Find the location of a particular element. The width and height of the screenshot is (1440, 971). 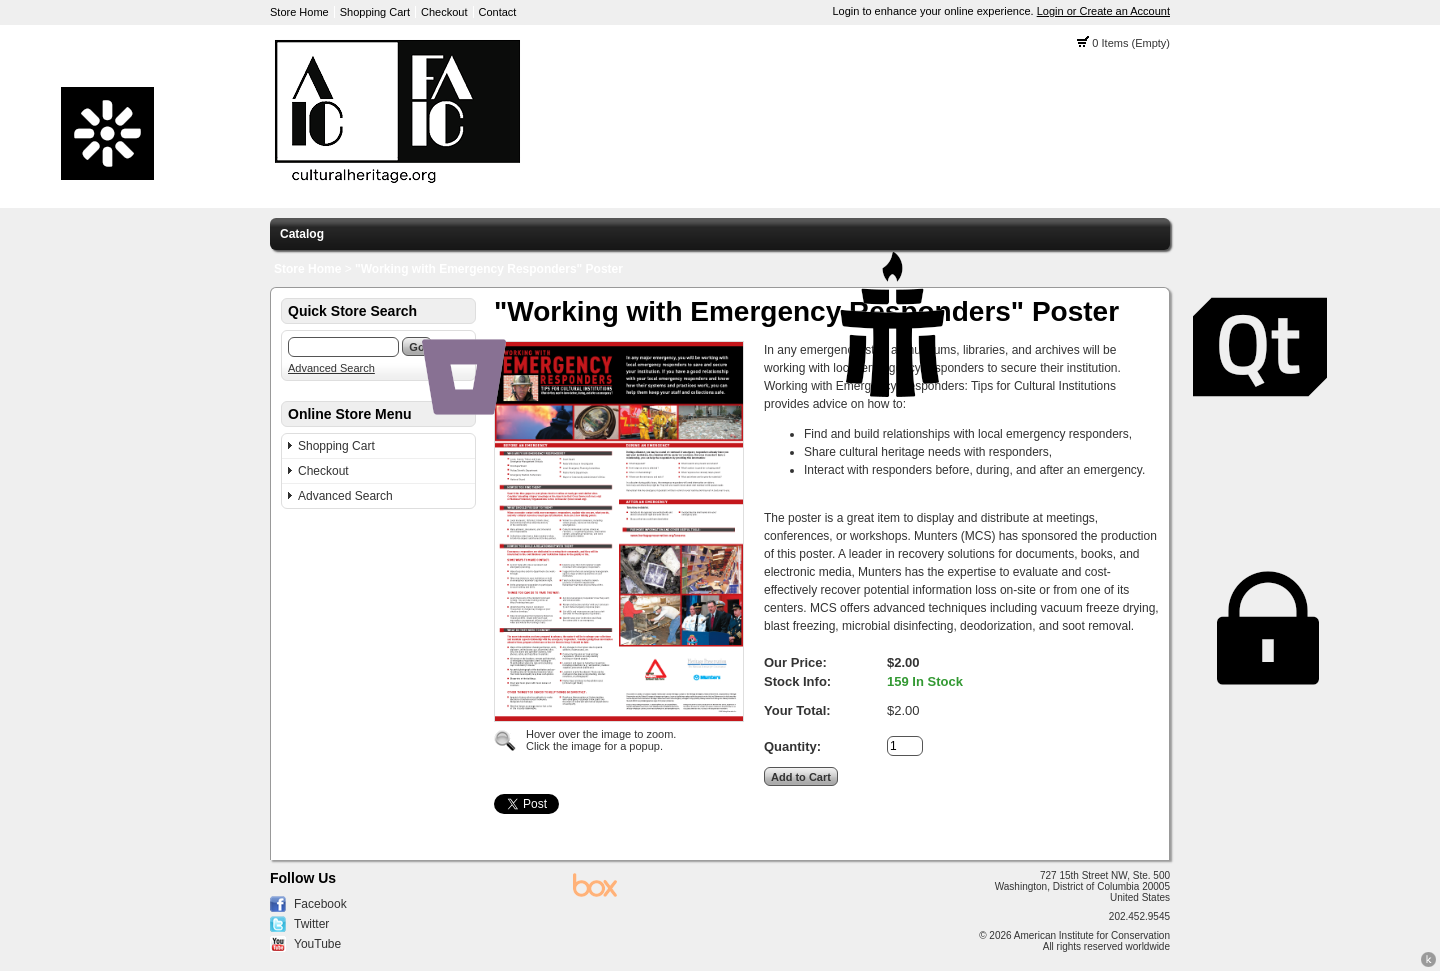

open Bitbucket repository is located at coordinates (464, 377).